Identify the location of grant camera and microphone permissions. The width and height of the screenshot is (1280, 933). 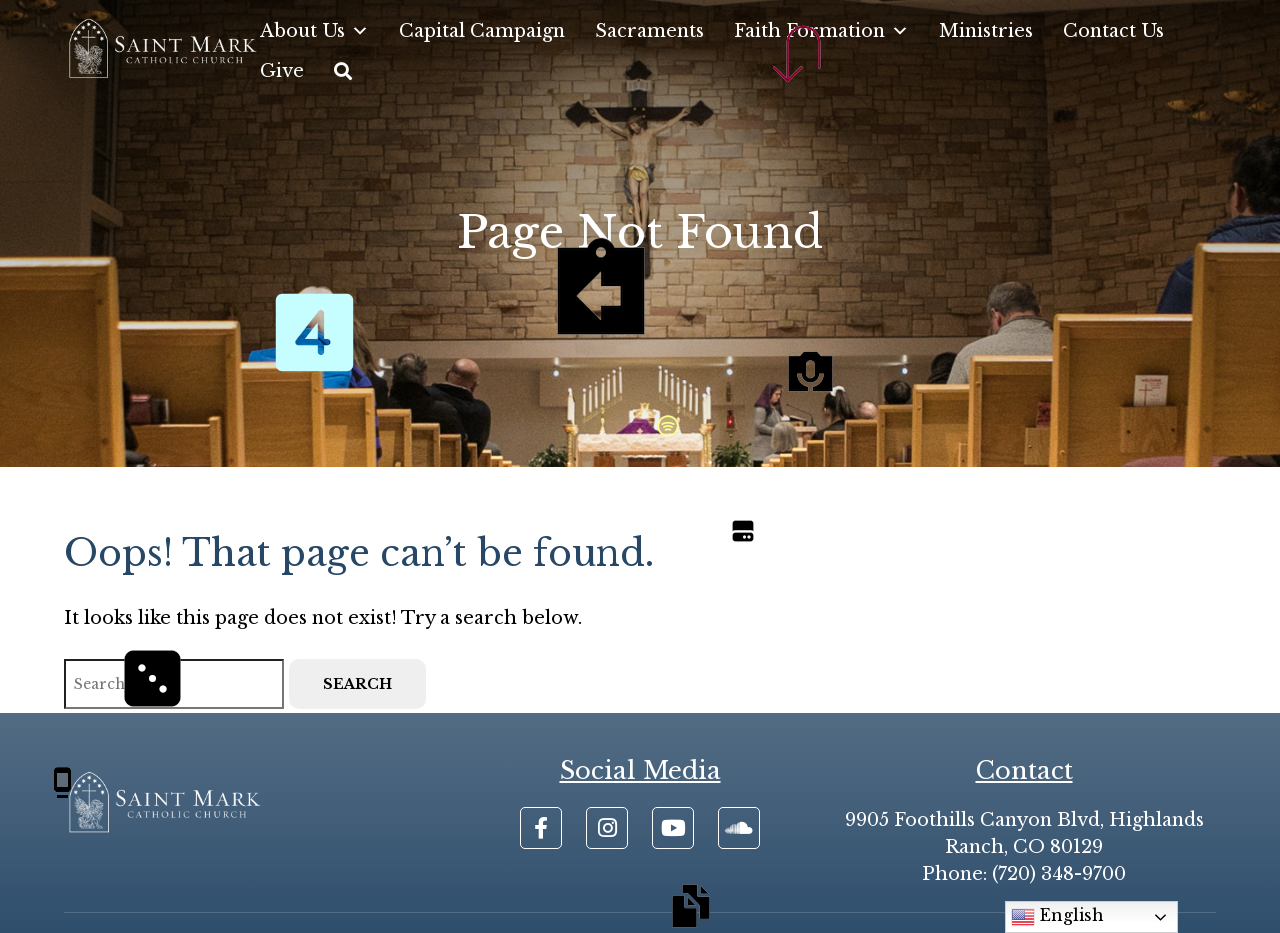
(810, 371).